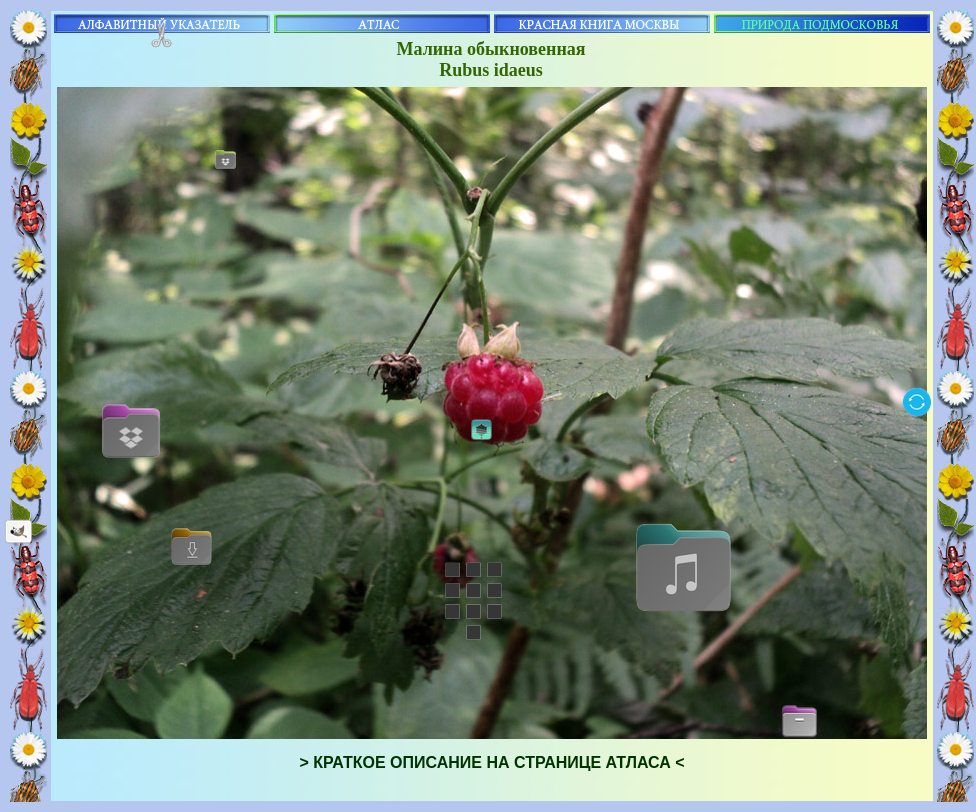  Describe the element at coordinates (799, 720) in the screenshot. I see `open the file manager` at that location.